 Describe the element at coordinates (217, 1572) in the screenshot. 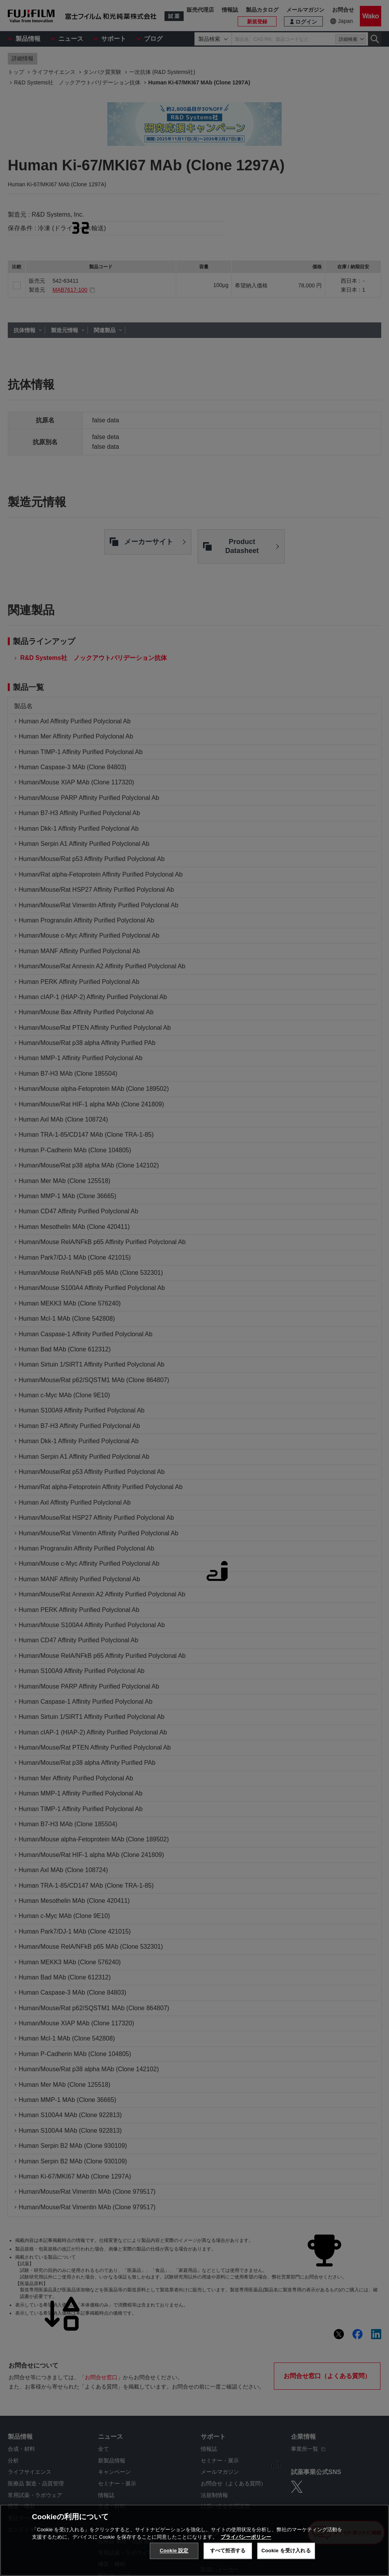

I see `compose or write new content` at that location.